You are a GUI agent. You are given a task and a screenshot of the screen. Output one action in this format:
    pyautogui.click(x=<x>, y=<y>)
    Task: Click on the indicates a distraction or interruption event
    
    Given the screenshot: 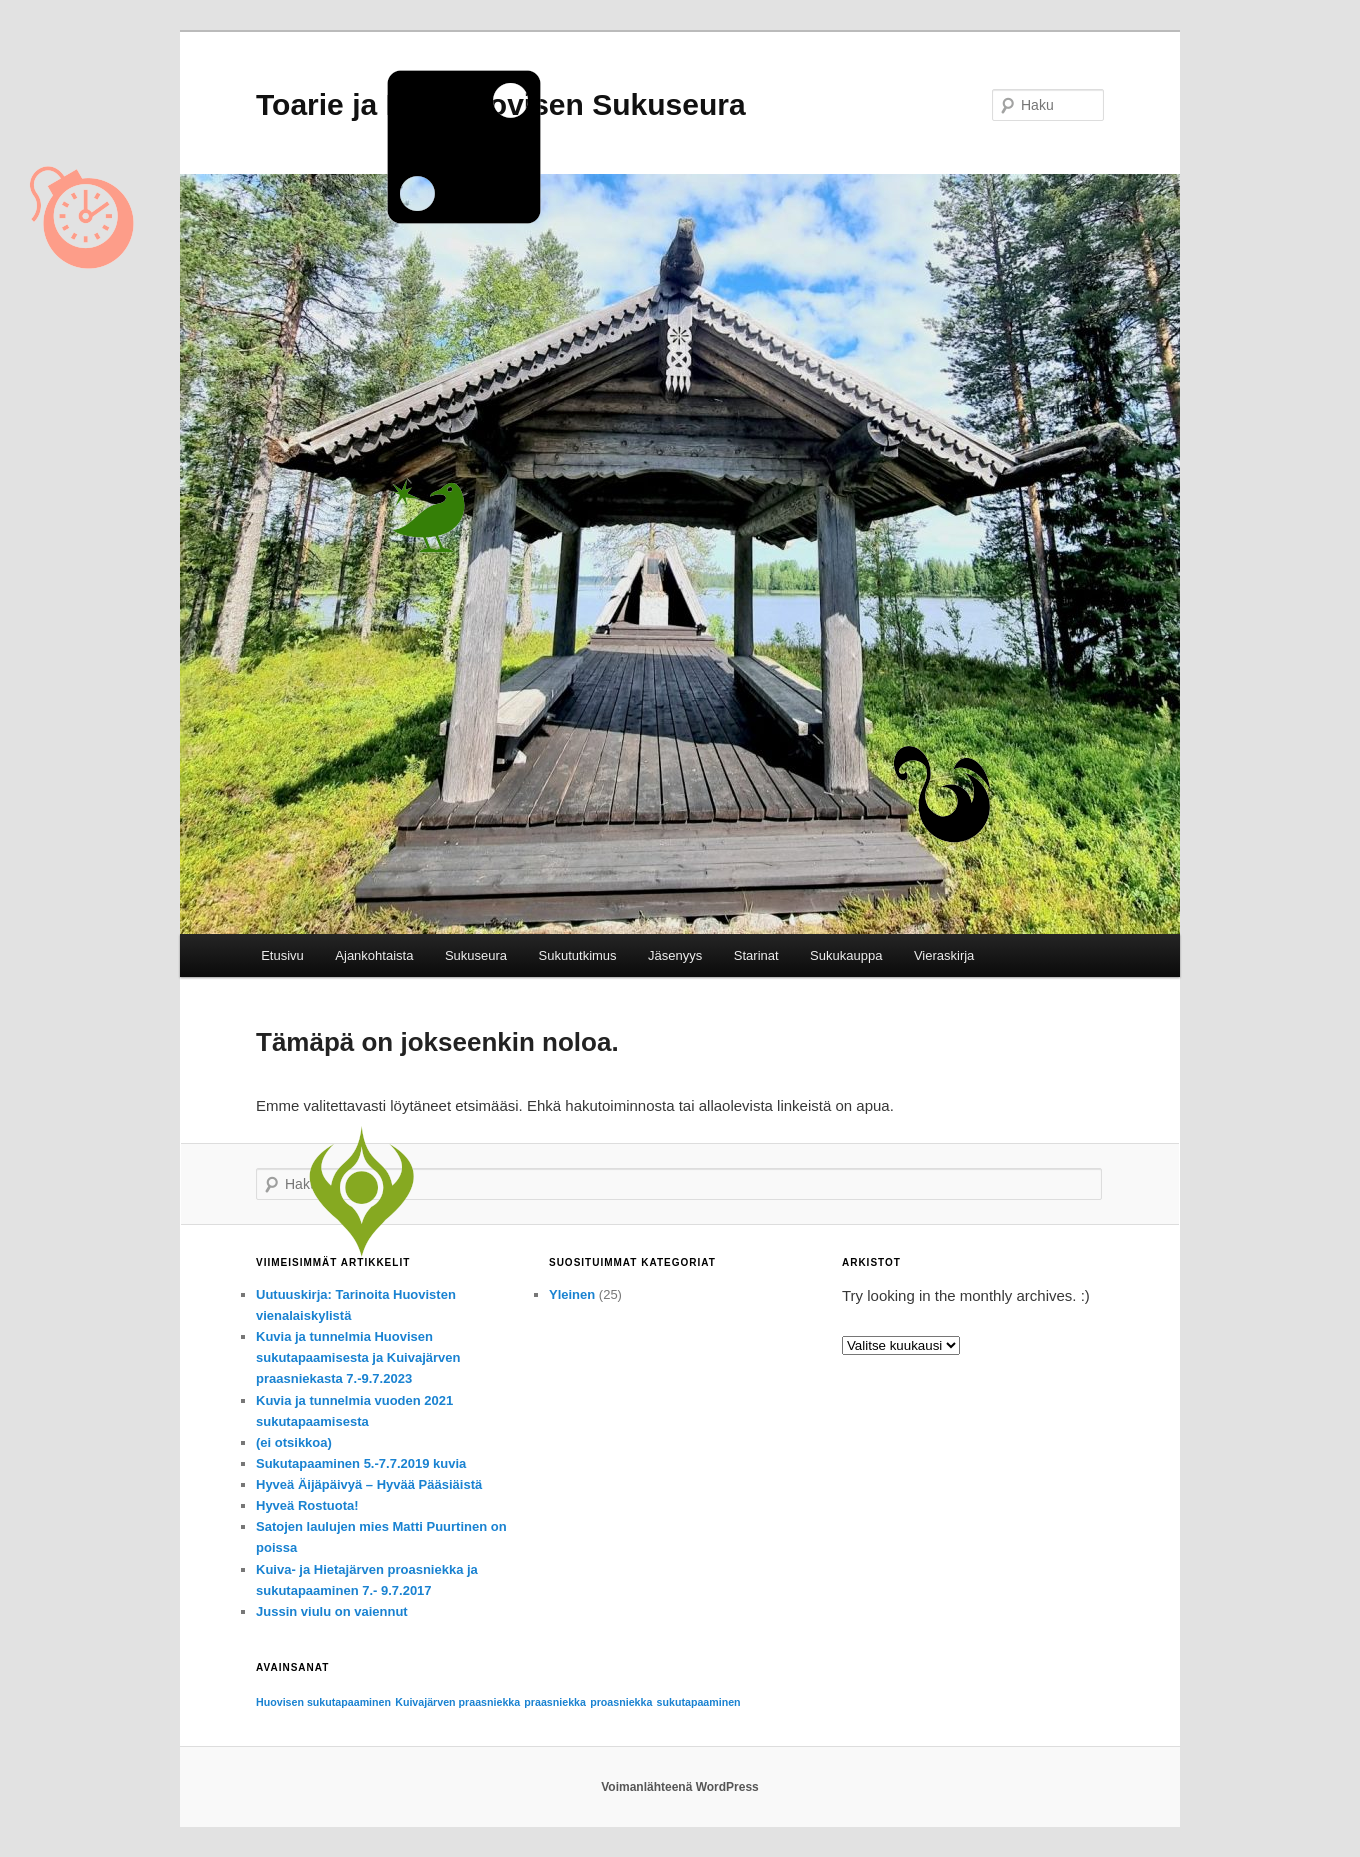 What is the action you would take?
    pyautogui.click(x=428, y=515)
    